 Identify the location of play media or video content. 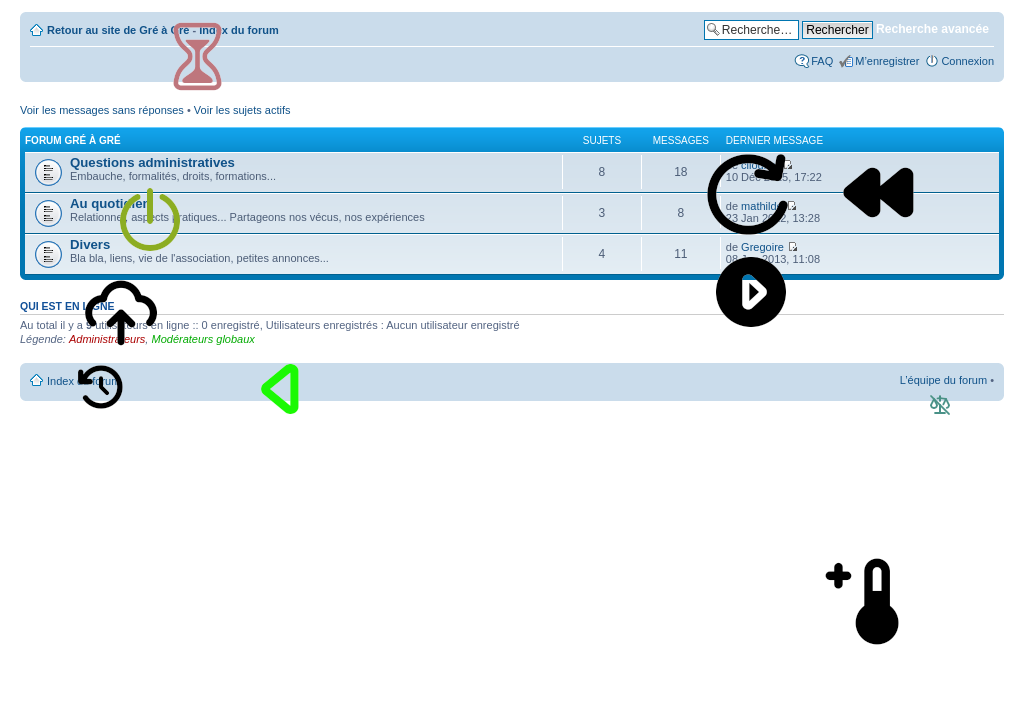
(751, 292).